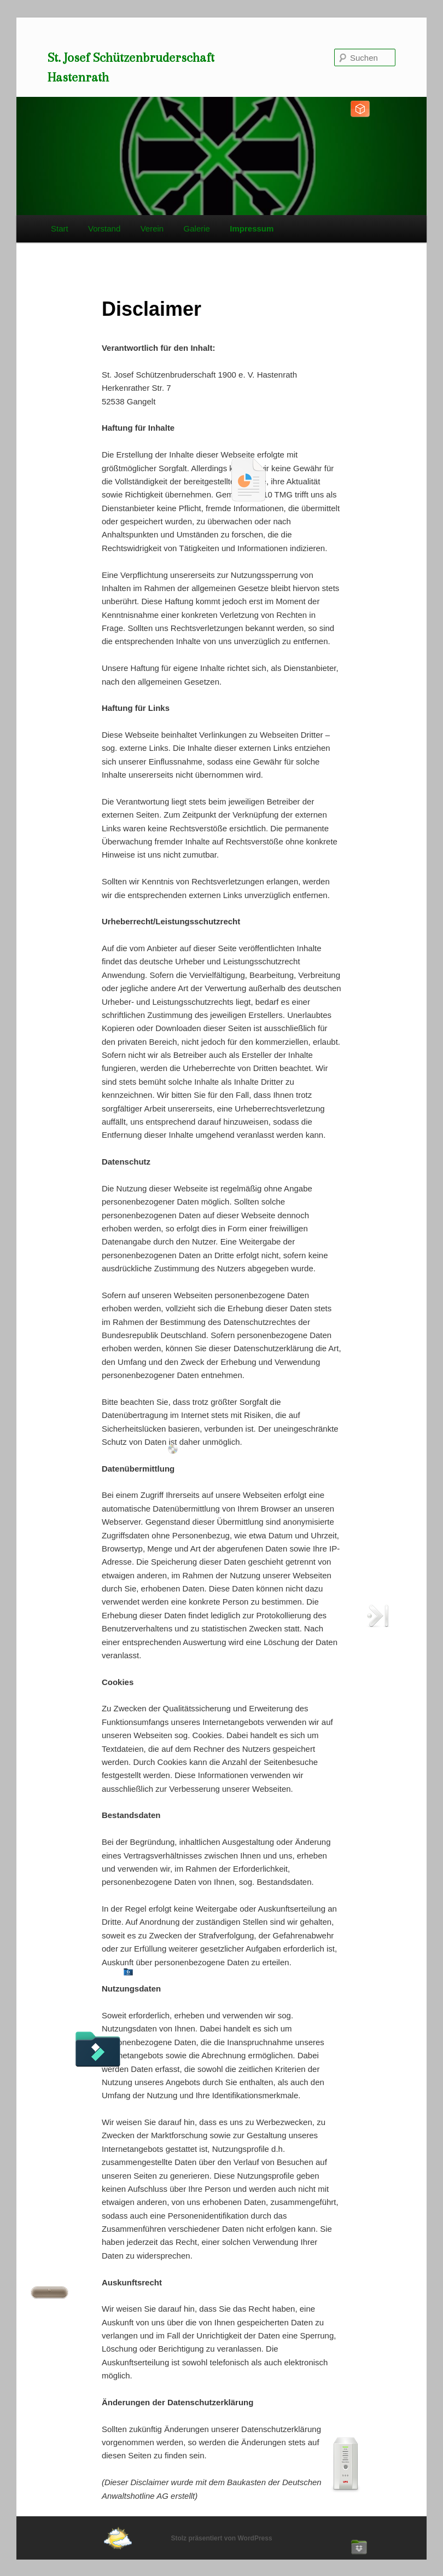  What do you see at coordinates (118, 2539) in the screenshot?
I see `indicates partly cloudy weather conditions` at bounding box center [118, 2539].